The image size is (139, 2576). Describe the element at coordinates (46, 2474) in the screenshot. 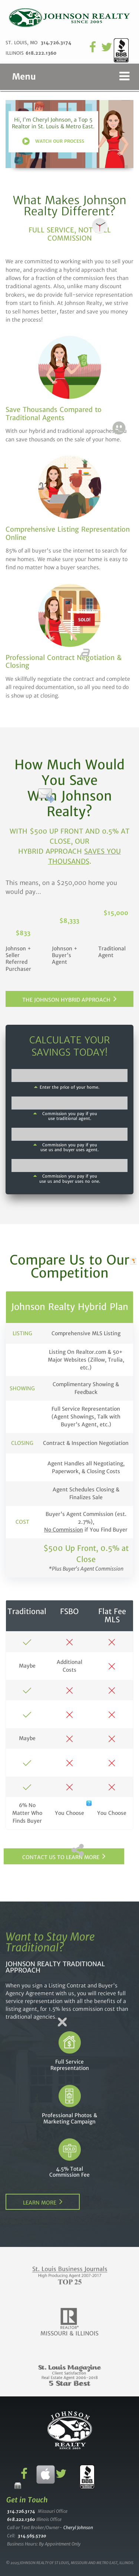

I see `access Apple ID account settings` at that location.